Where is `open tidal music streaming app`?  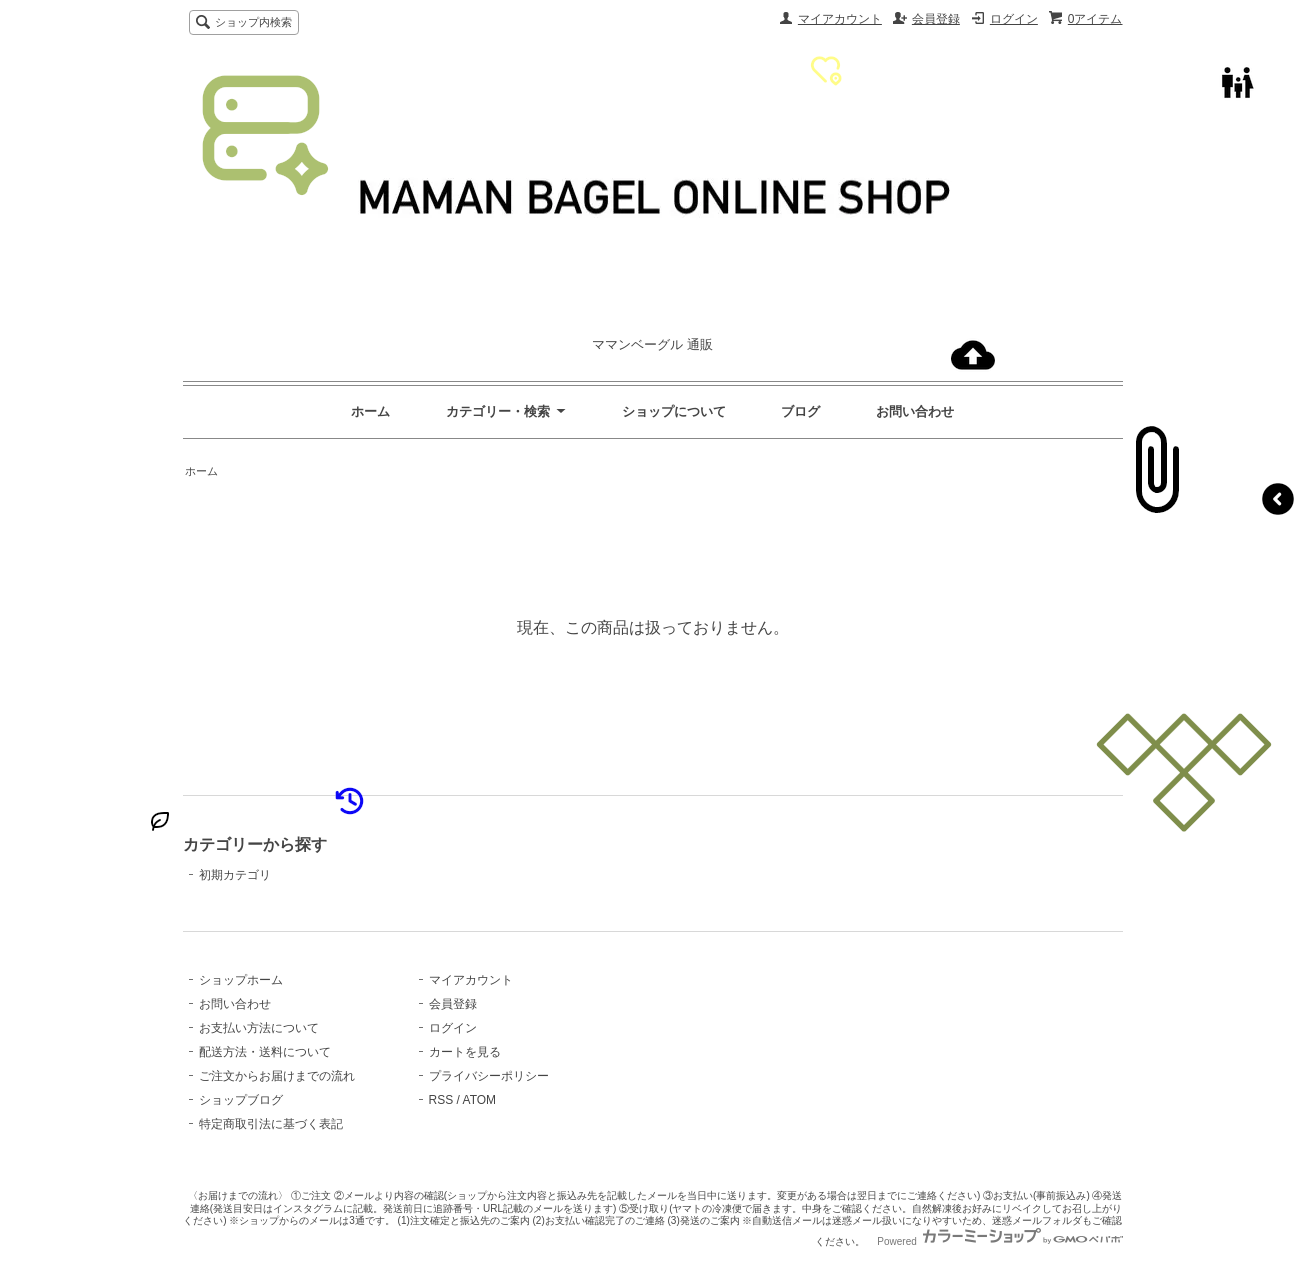
open tidal music streaming app is located at coordinates (1184, 767).